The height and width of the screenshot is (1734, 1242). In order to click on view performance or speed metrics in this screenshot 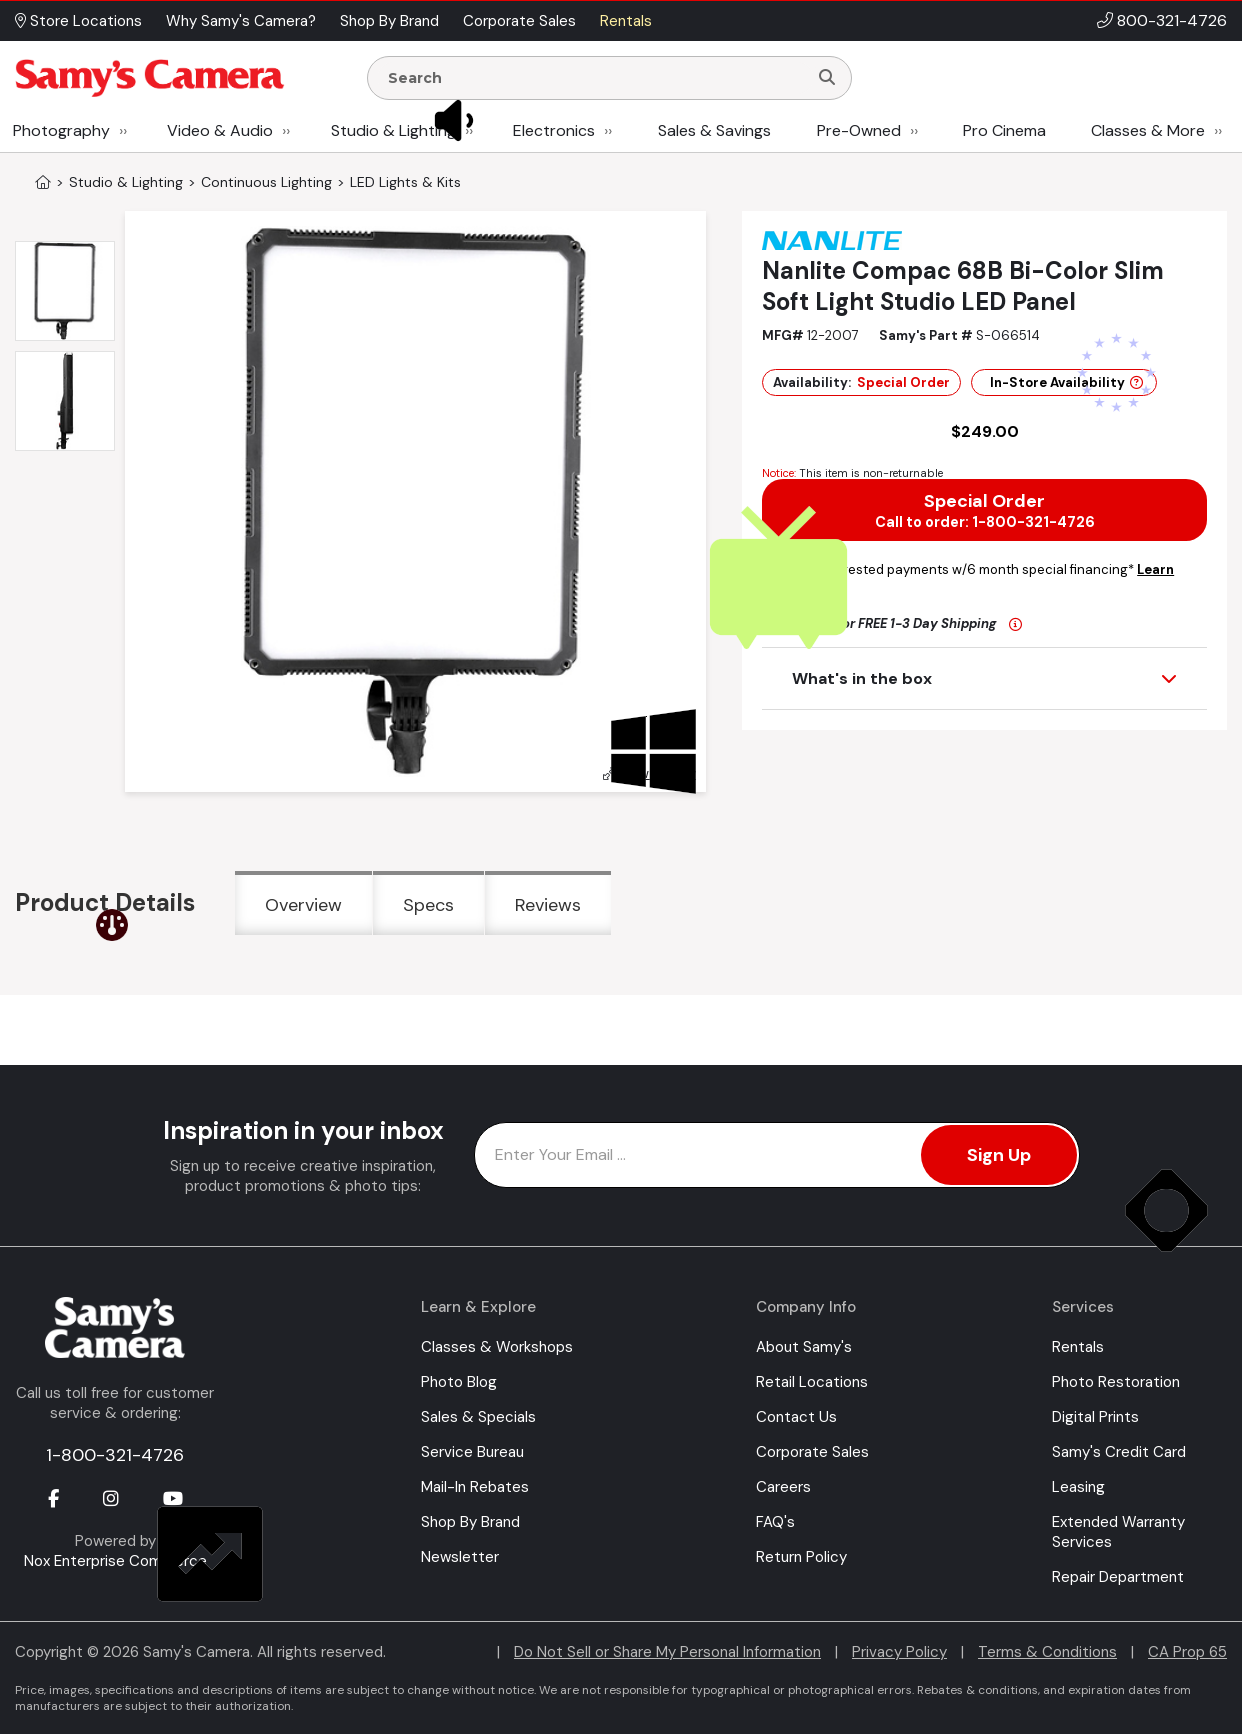, I will do `click(112, 925)`.